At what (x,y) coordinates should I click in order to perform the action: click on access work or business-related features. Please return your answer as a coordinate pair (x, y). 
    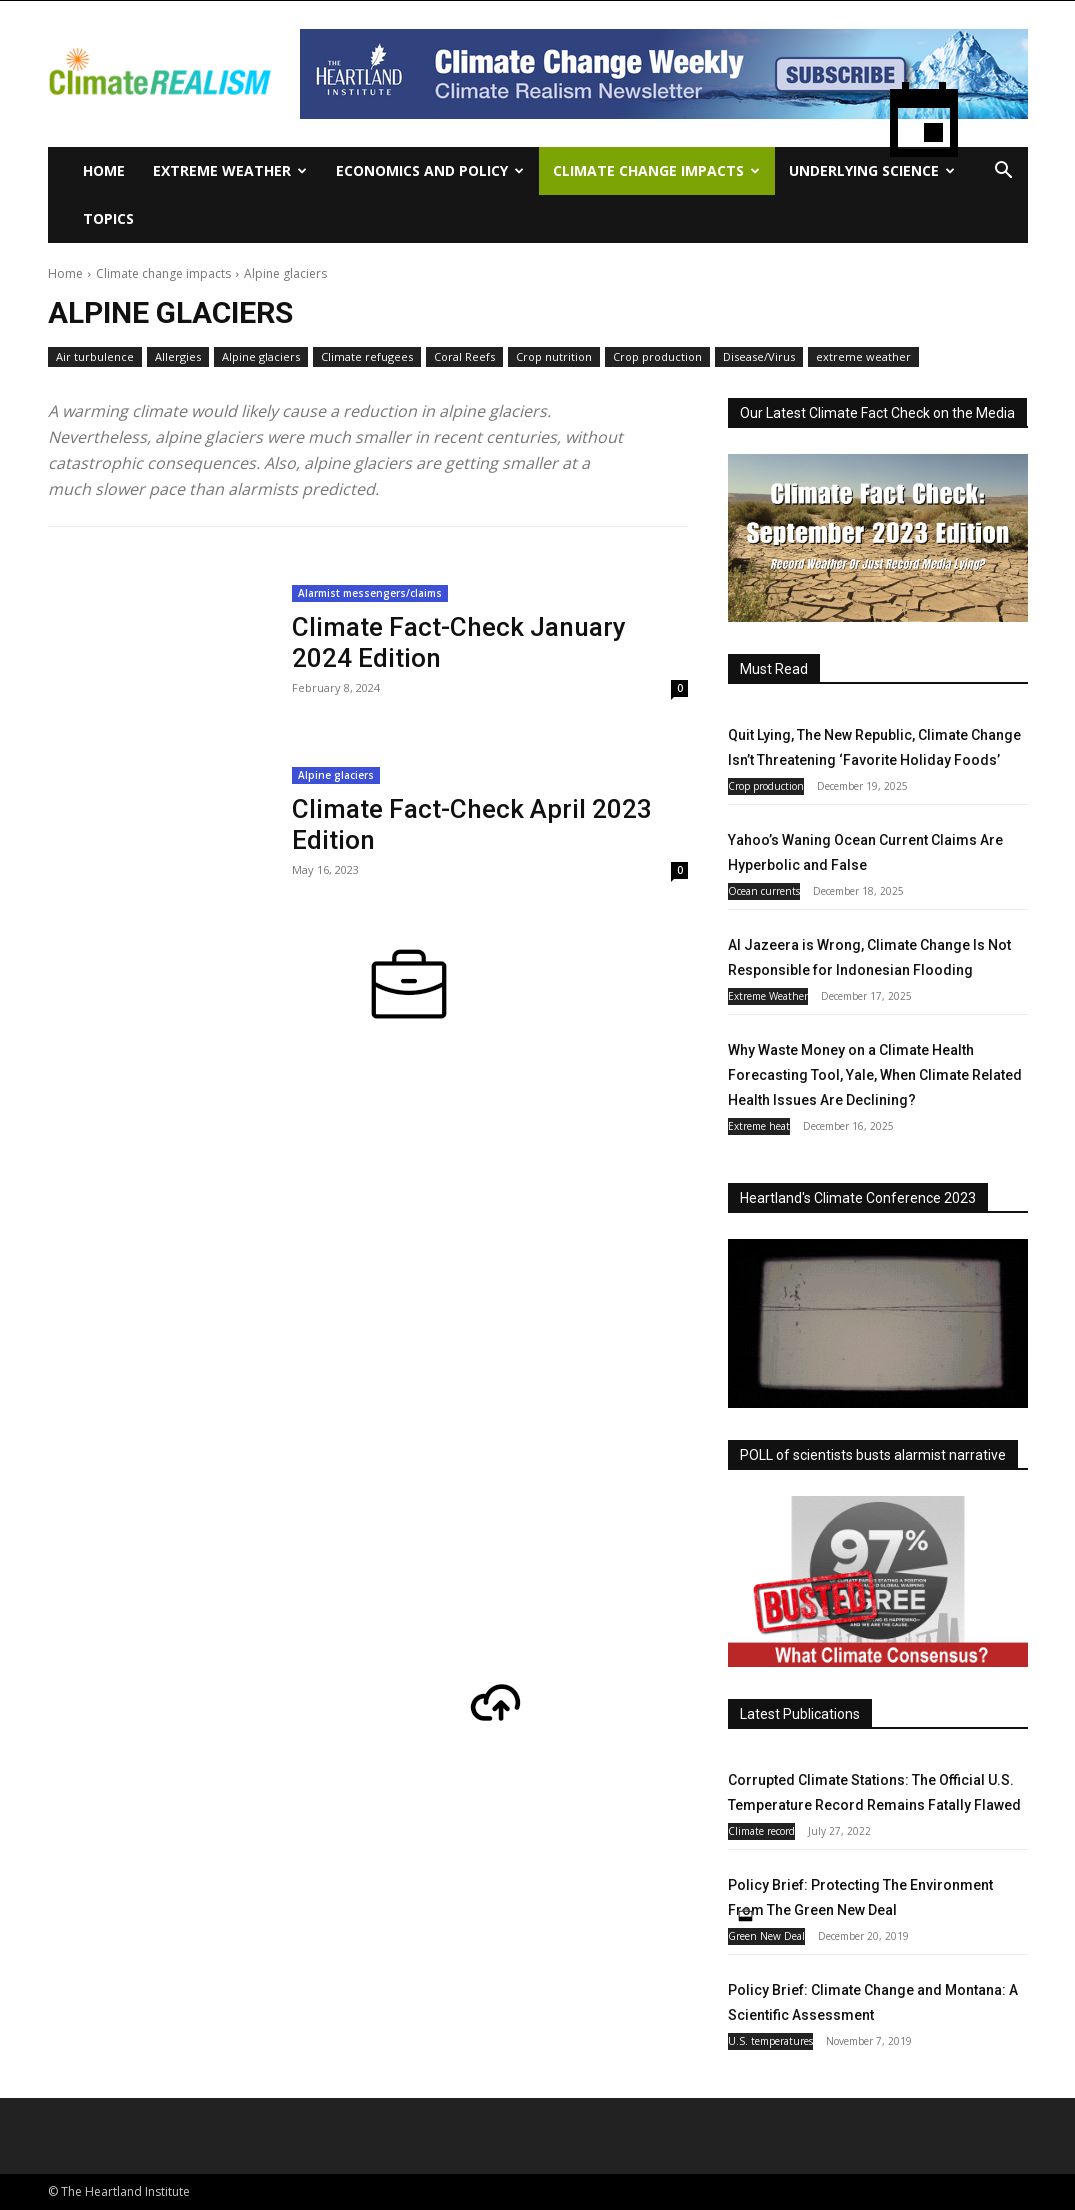
    Looking at the image, I should click on (409, 987).